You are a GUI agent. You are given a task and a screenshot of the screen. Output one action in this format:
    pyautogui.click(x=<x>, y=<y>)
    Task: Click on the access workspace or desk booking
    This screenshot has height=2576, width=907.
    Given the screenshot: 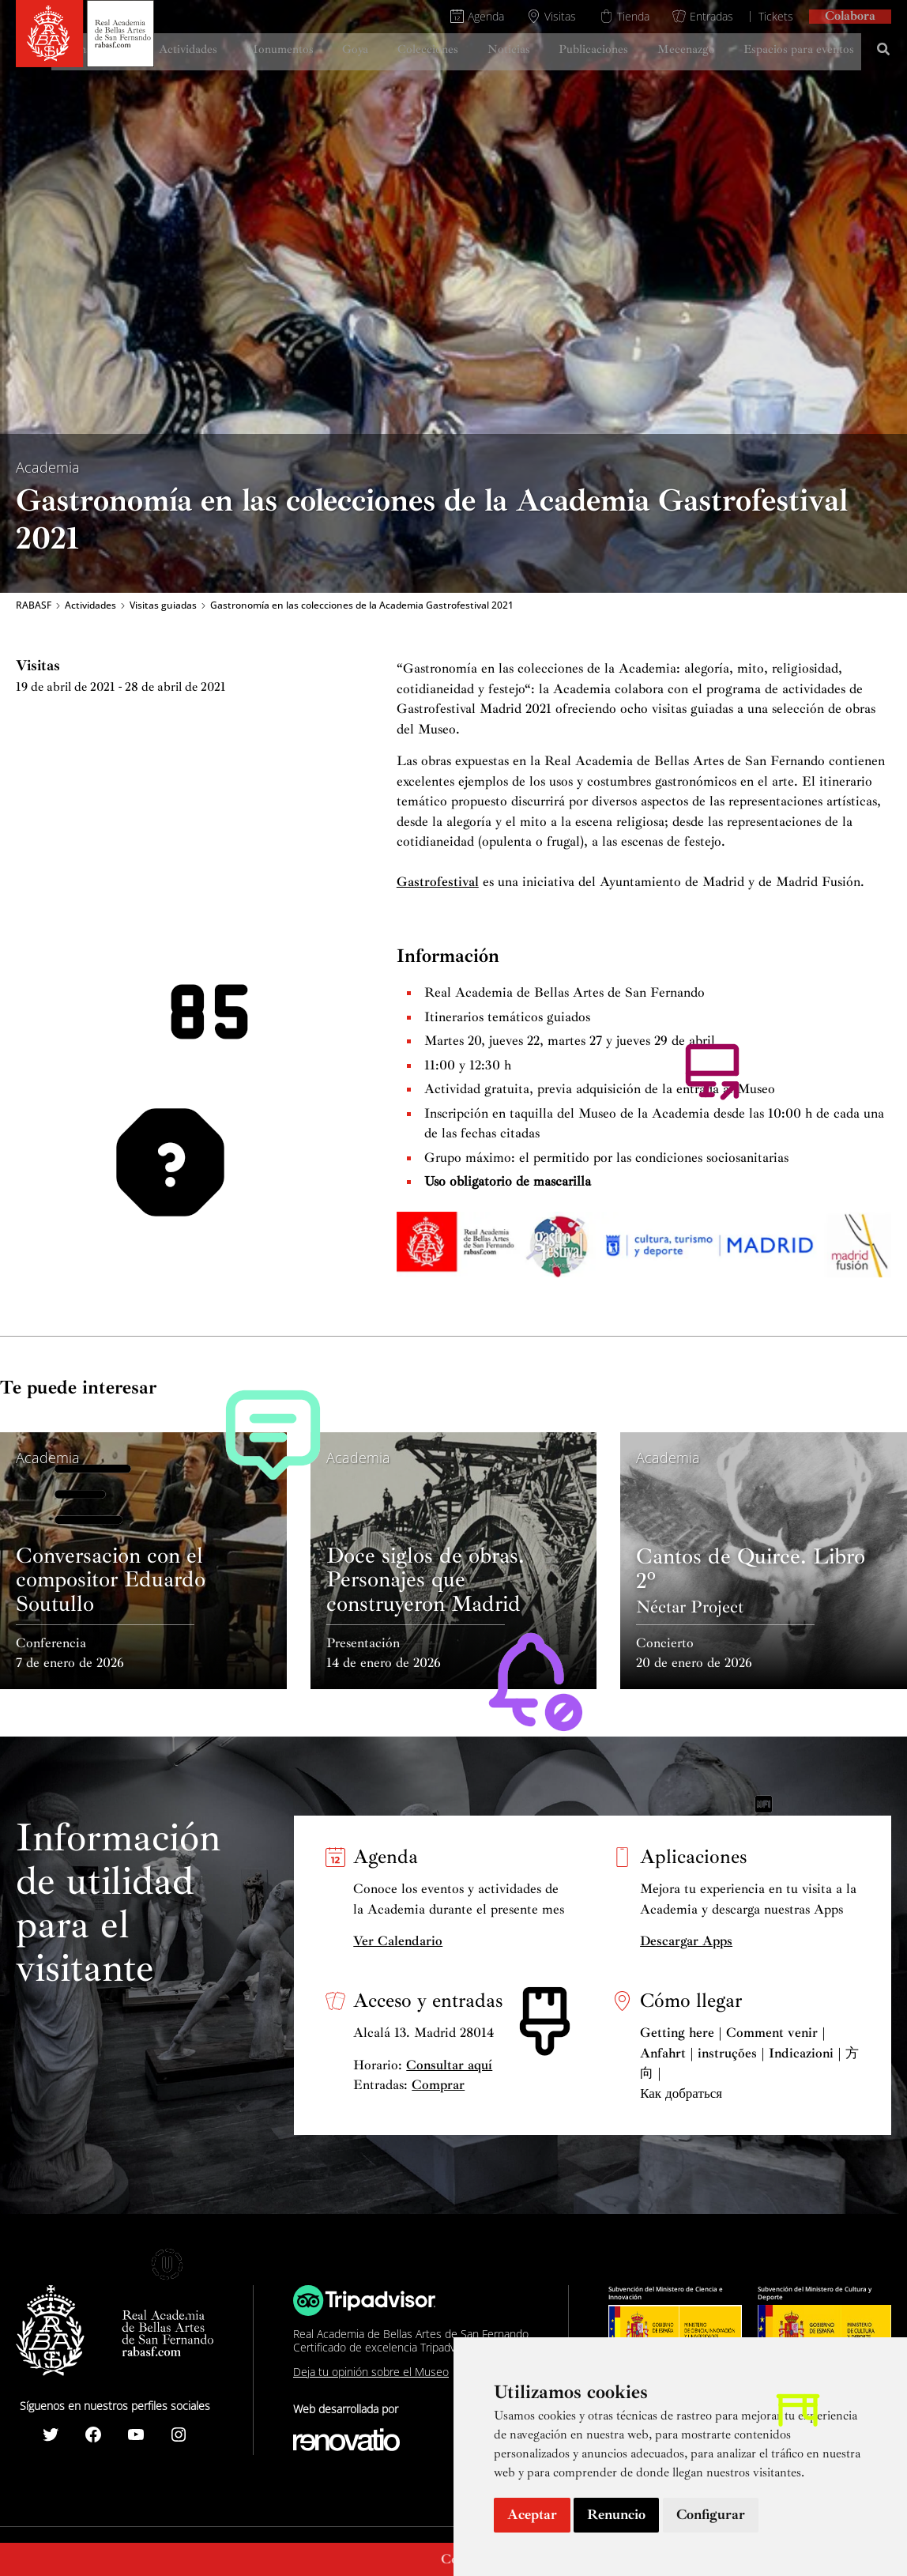 What is the action you would take?
    pyautogui.click(x=798, y=2409)
    